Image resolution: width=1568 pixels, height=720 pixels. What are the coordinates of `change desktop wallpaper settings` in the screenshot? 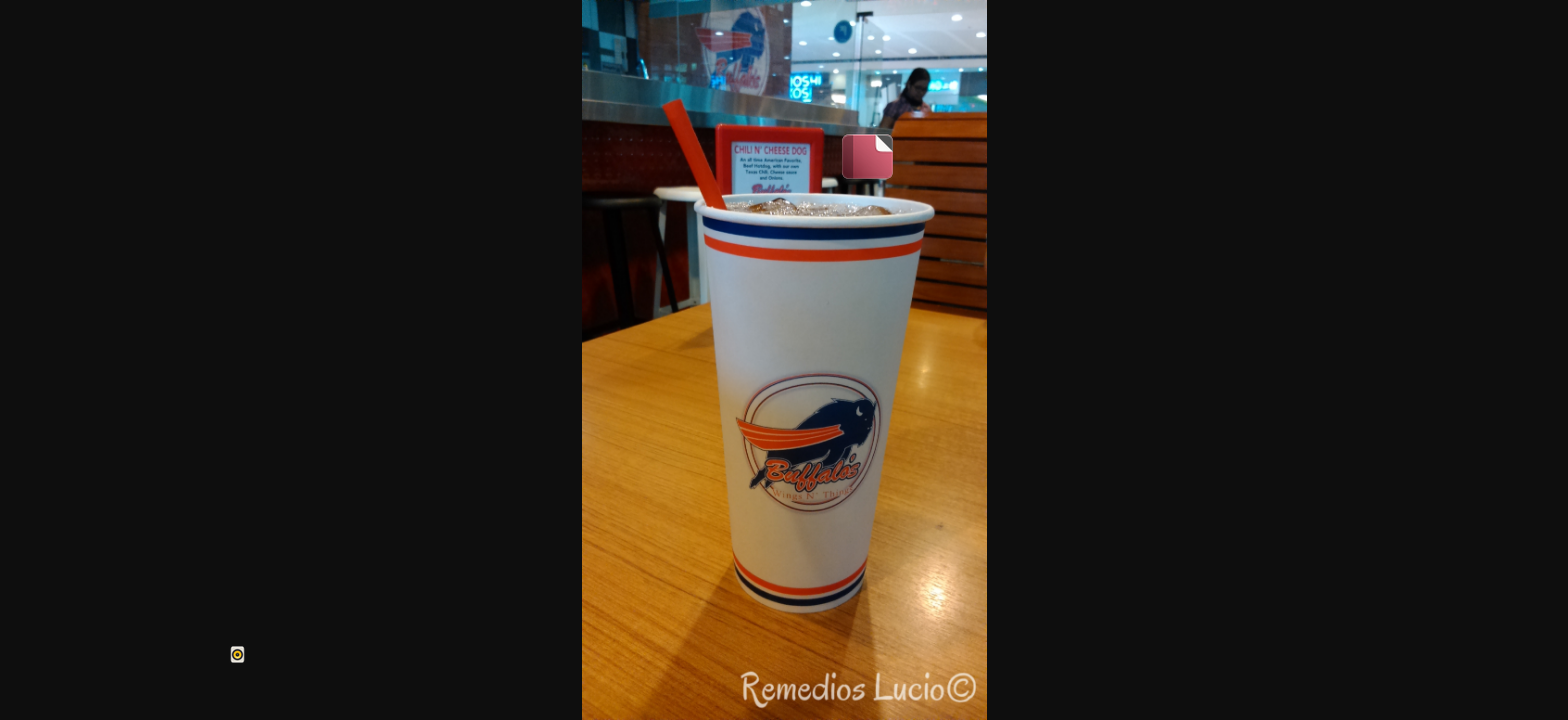 It's located at (867, 155).